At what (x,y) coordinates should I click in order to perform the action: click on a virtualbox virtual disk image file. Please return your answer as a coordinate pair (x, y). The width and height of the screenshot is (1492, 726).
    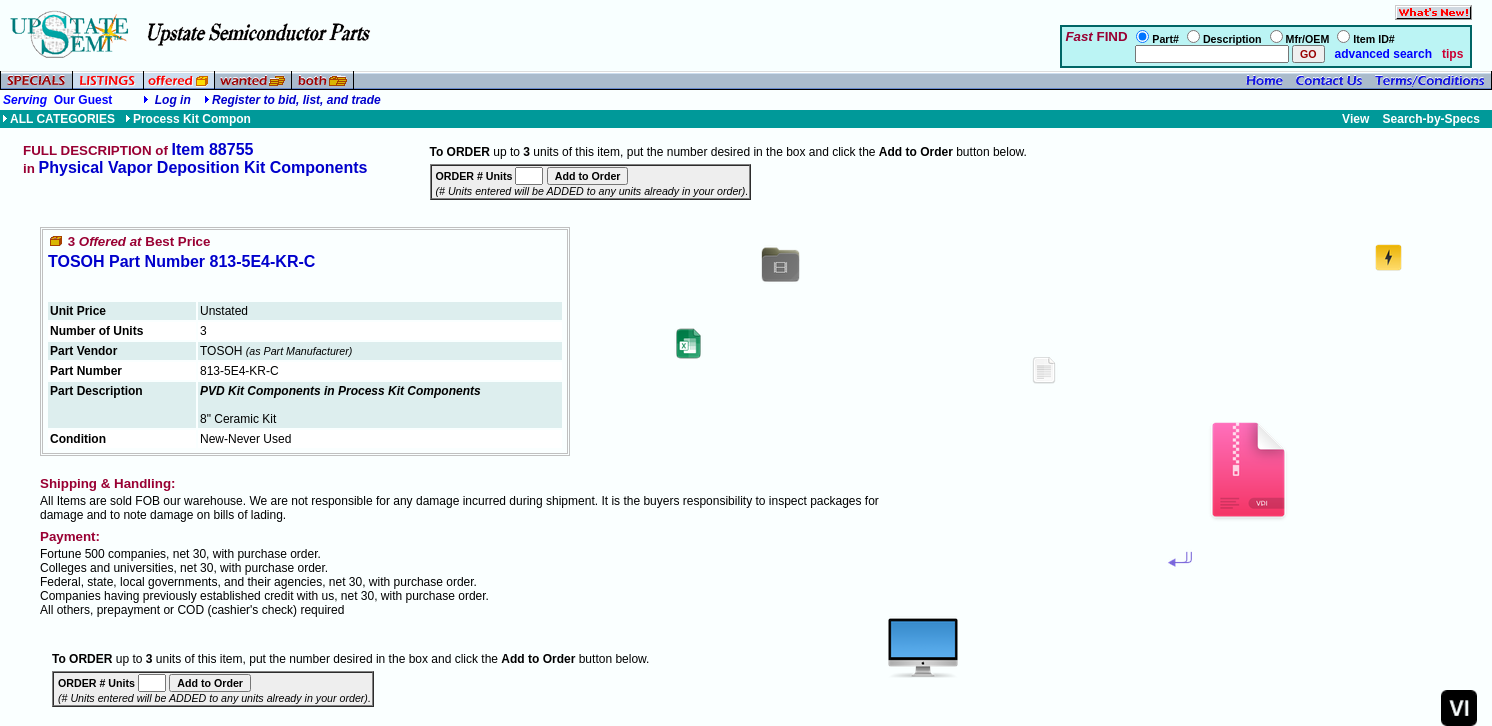
    Looking at the image, I should click on (1248, 471).